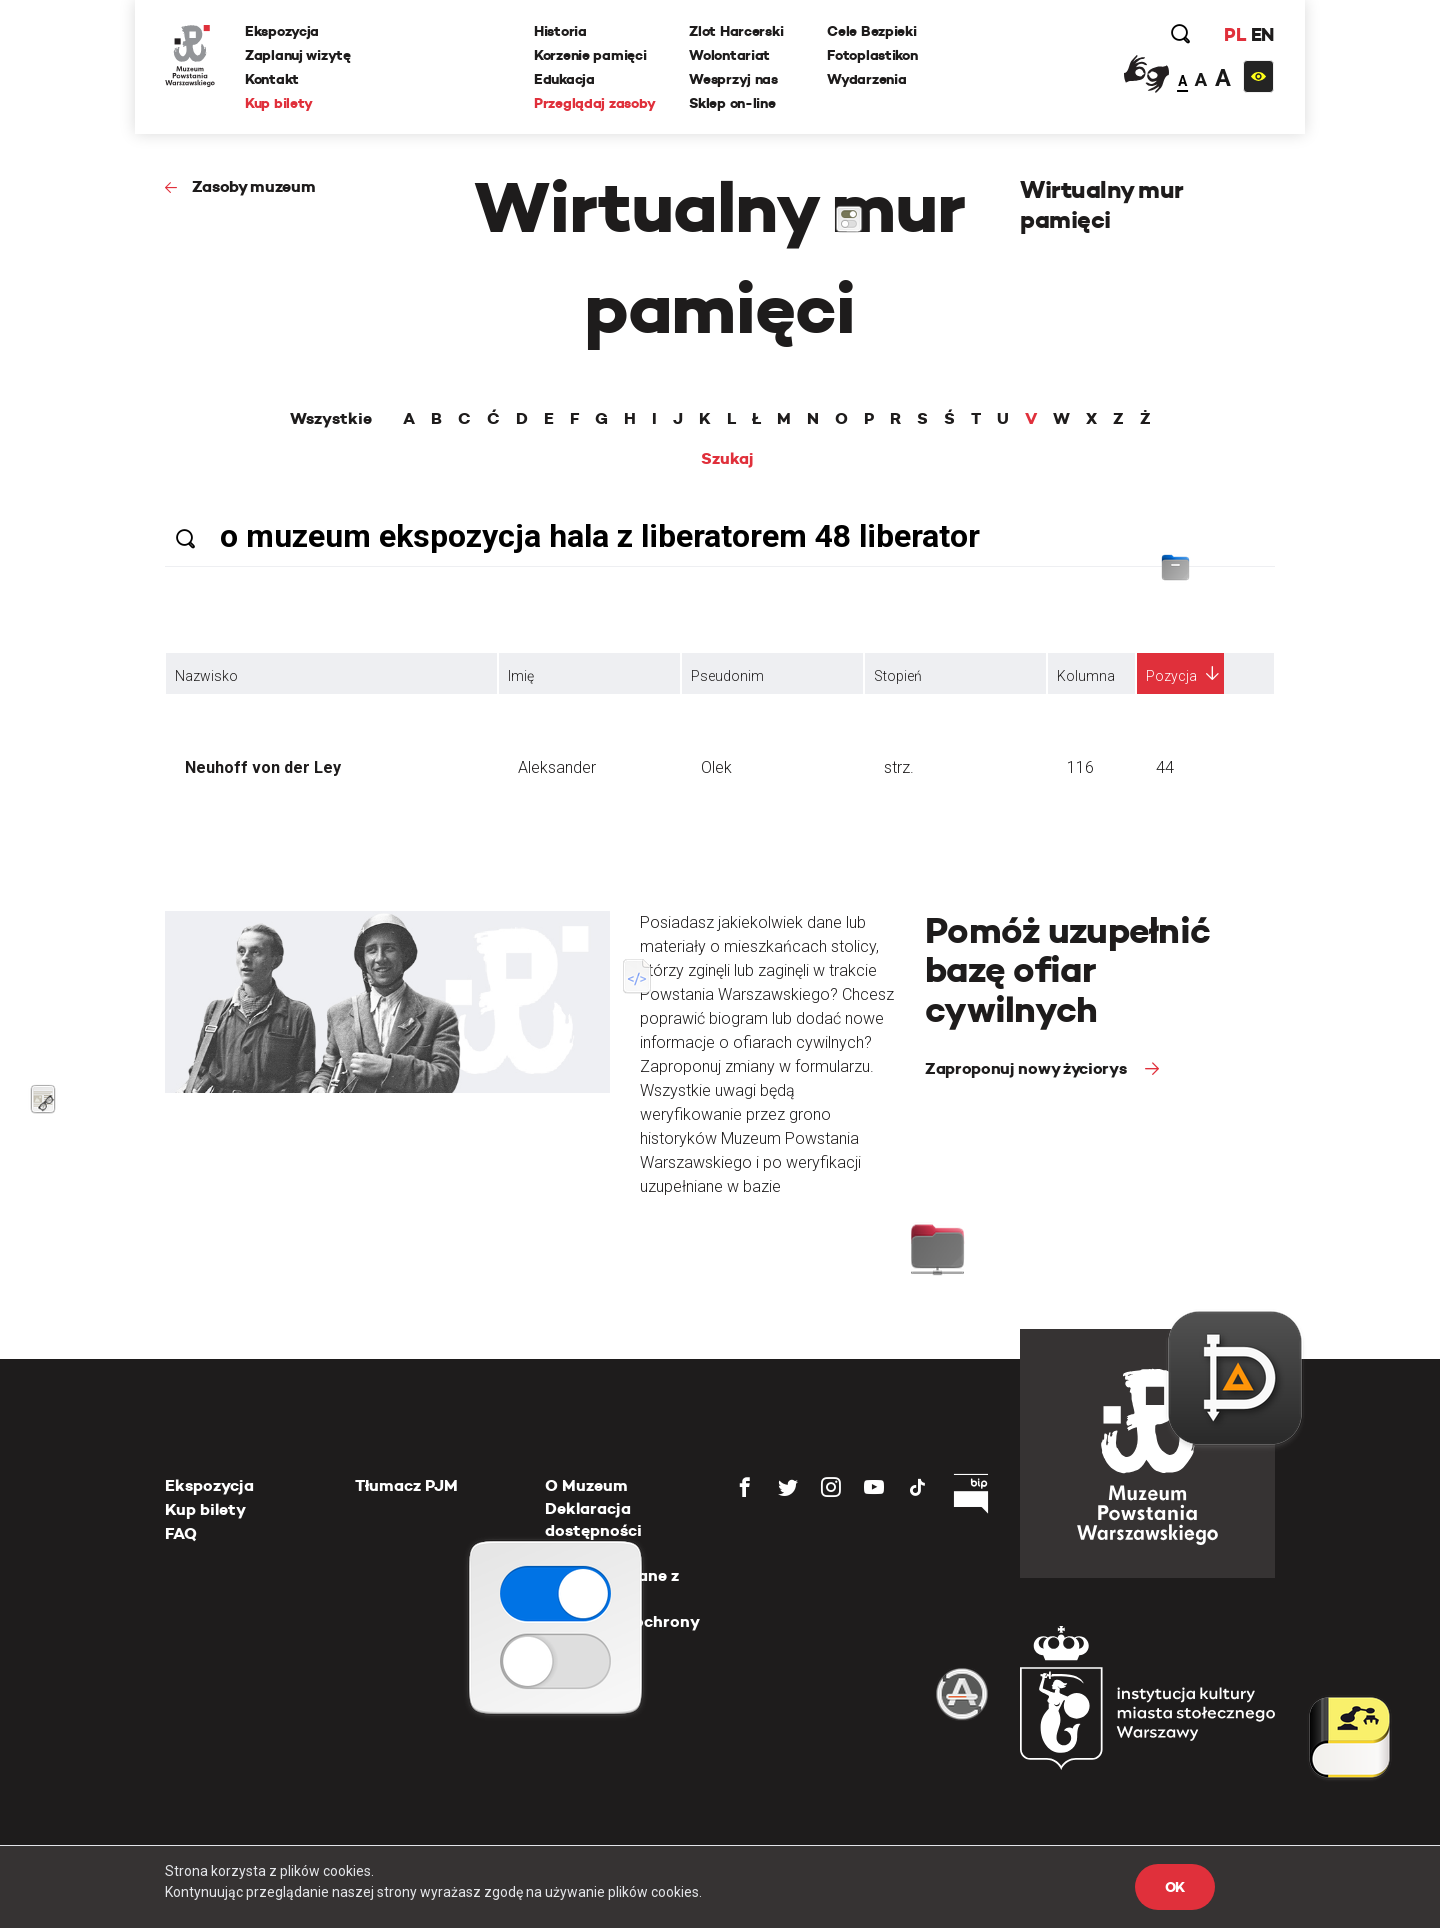 This screenshot has height=1928, width=1440. Describe the element at coordinates (1175, 567) in the screenshot. I see `open the file manager application` at that location.